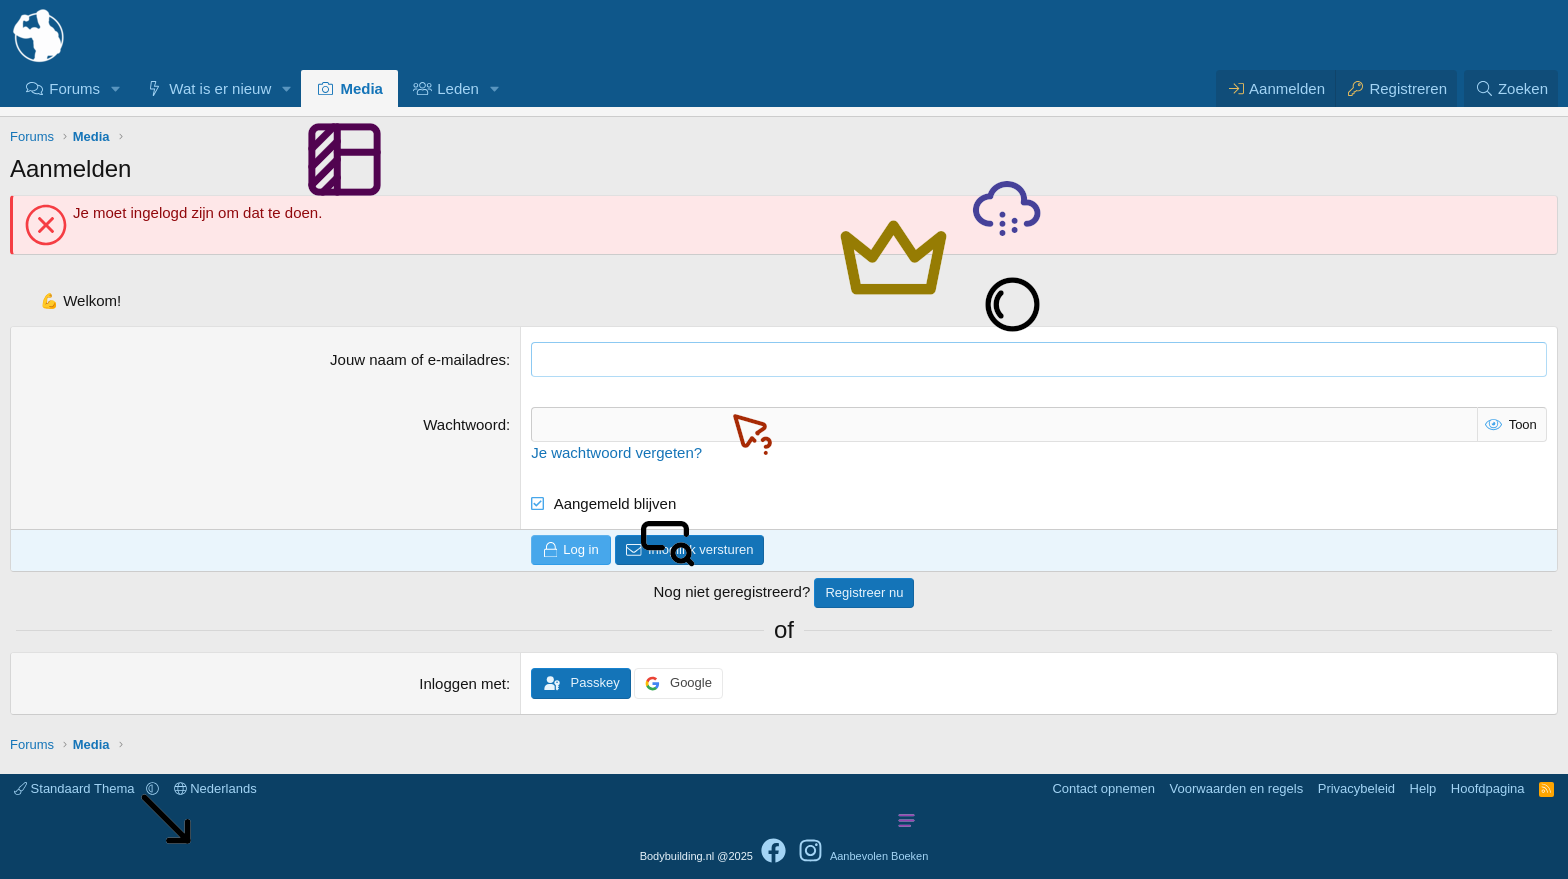 The height and width of the screenshot is (879, 1568). What do you see at coordinates (665, 537) in the screenshot?
I see `search within an input field` at bounding box center [665, 537].